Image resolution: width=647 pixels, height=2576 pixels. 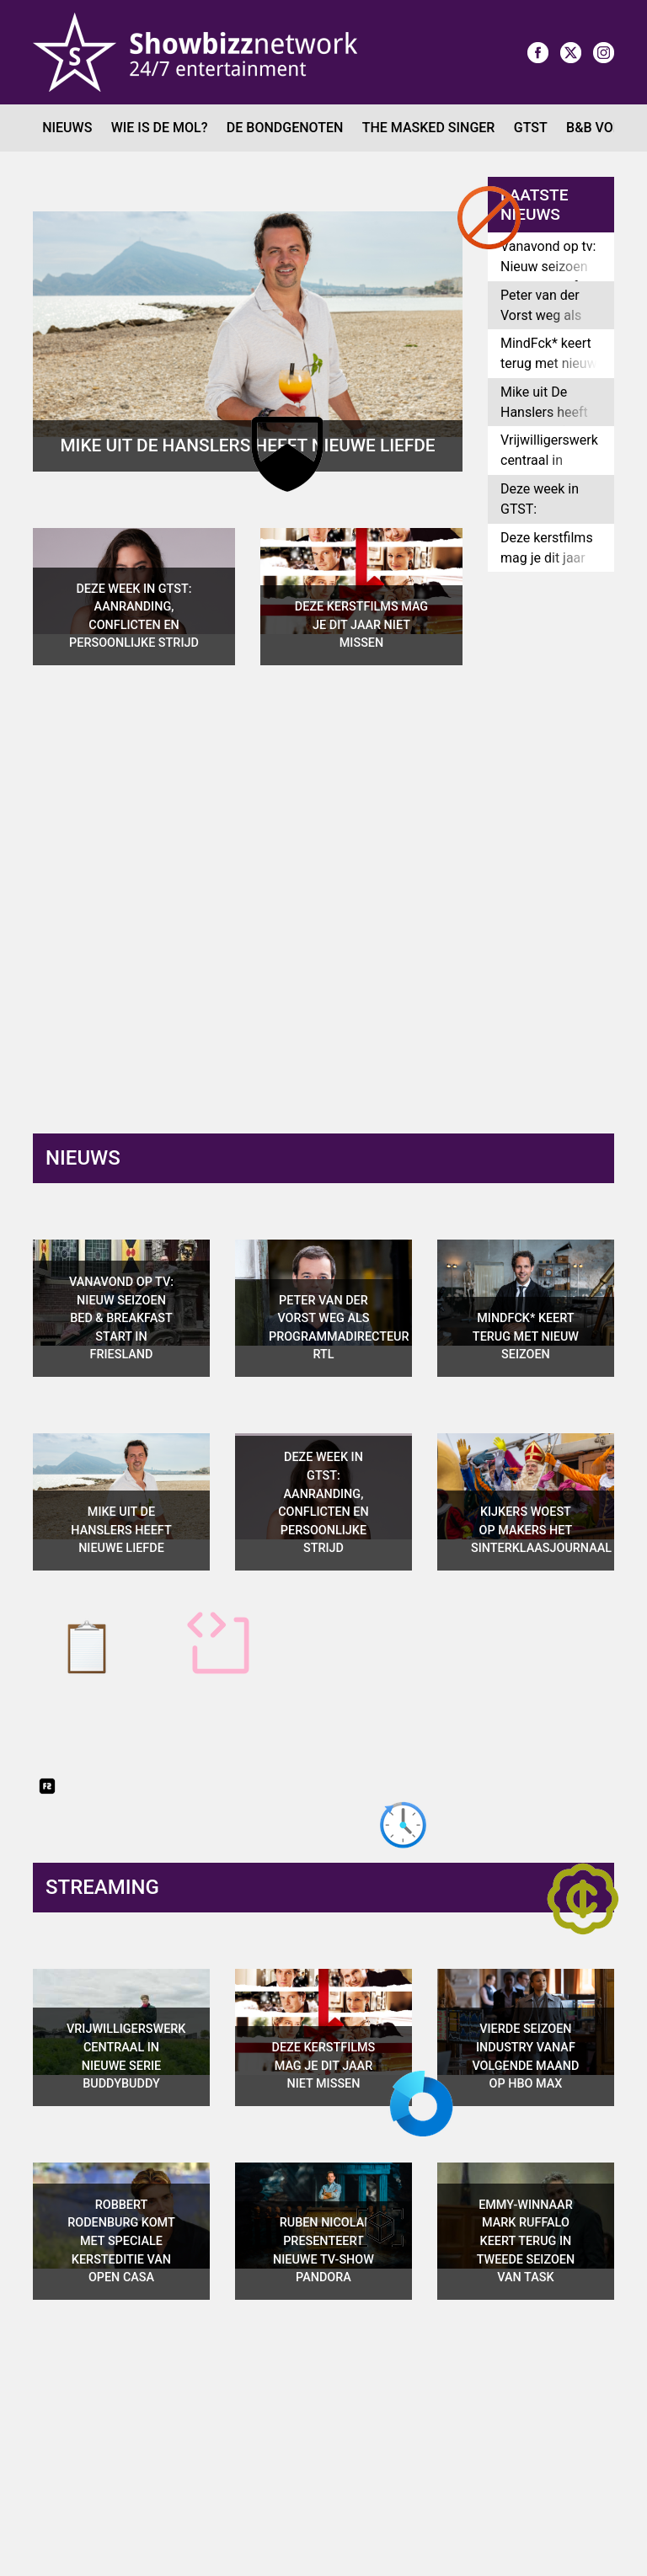 I want to click on open the pricing app, so click(x=421, y=2104).